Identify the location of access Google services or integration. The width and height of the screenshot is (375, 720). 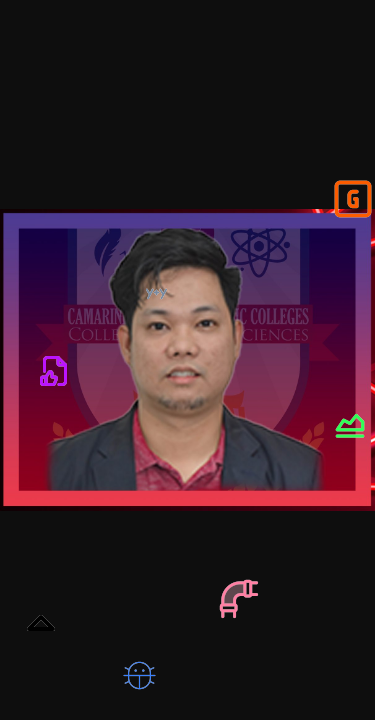
(353, 199).